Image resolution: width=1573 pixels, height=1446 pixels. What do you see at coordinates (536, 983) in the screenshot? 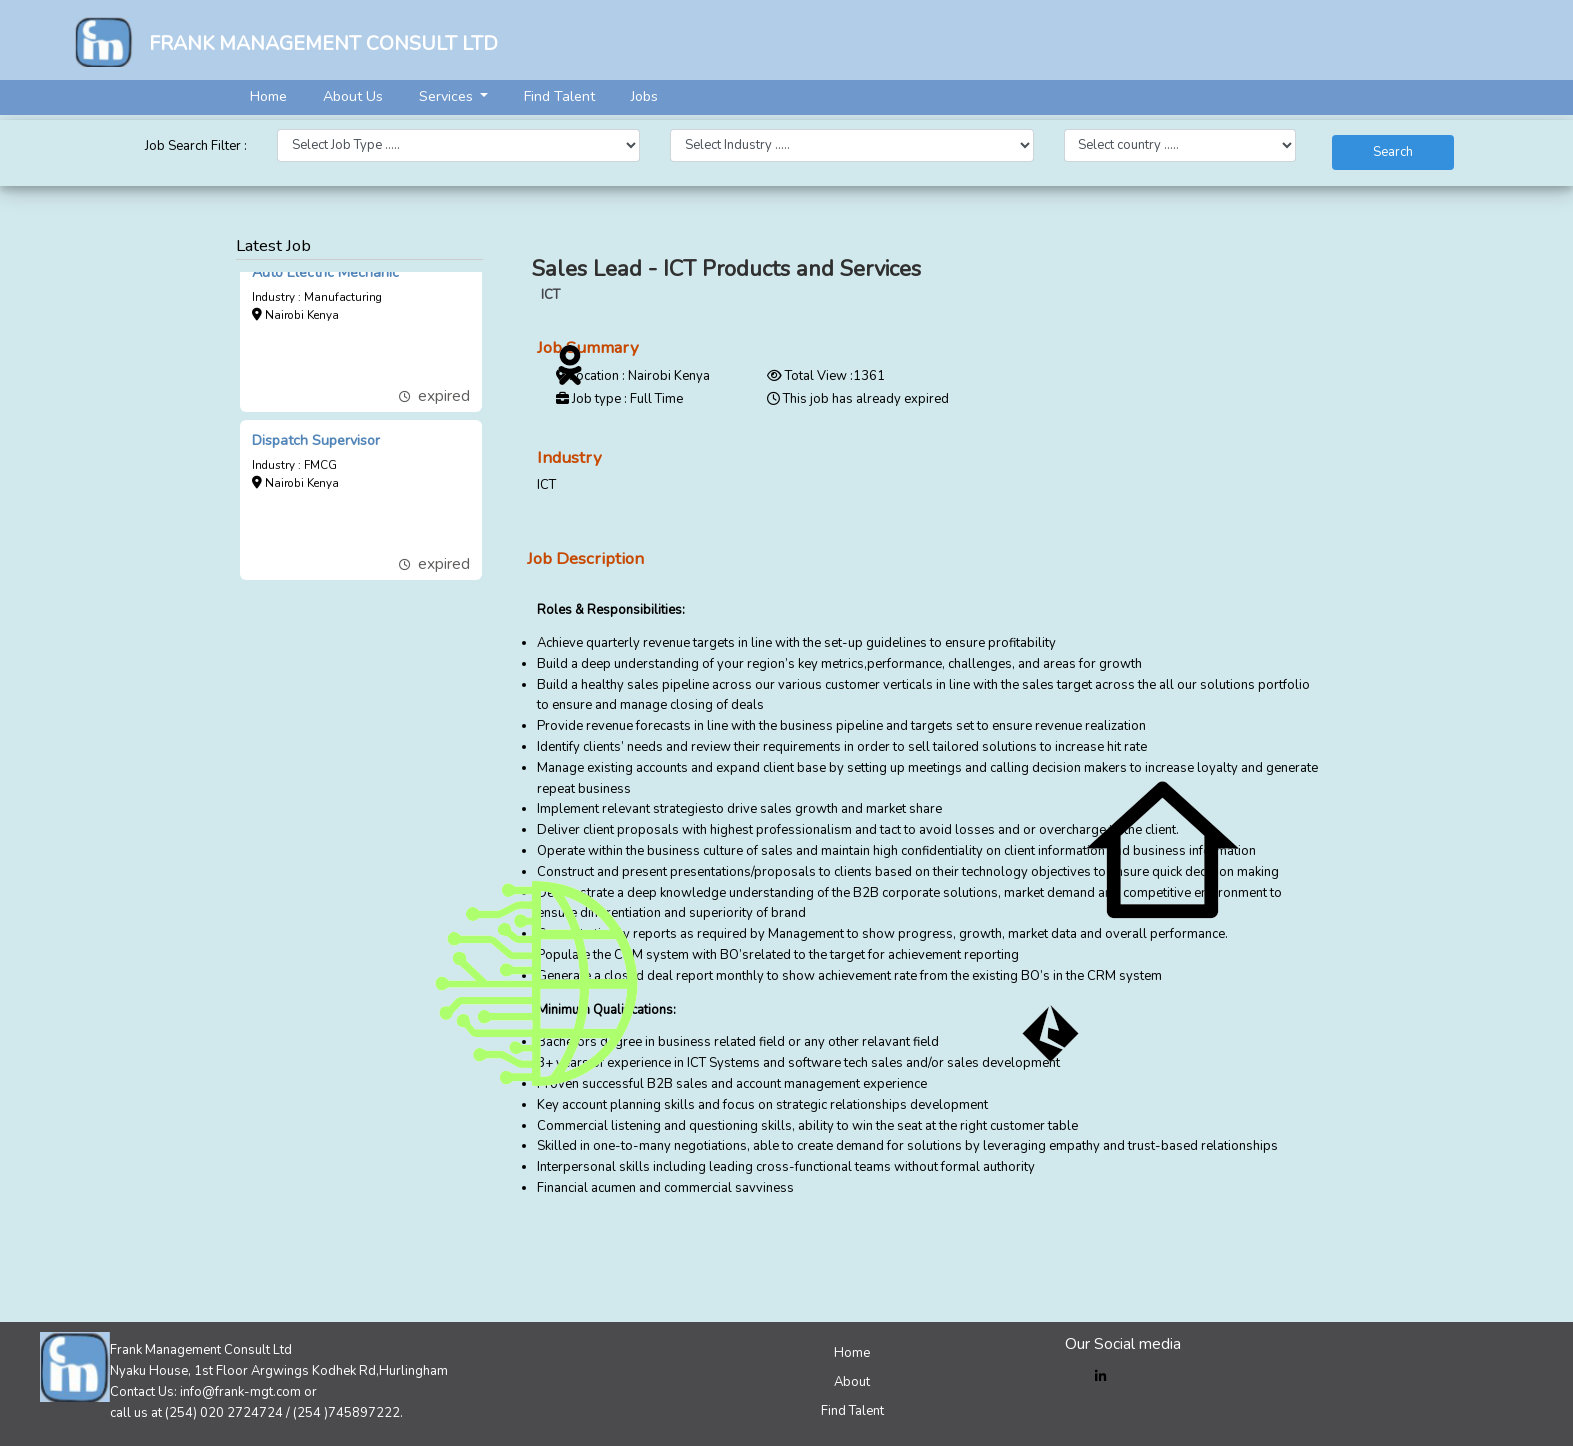
I see `open CircuitVerse digital circuit simulator` at bounding box center [536, 983].